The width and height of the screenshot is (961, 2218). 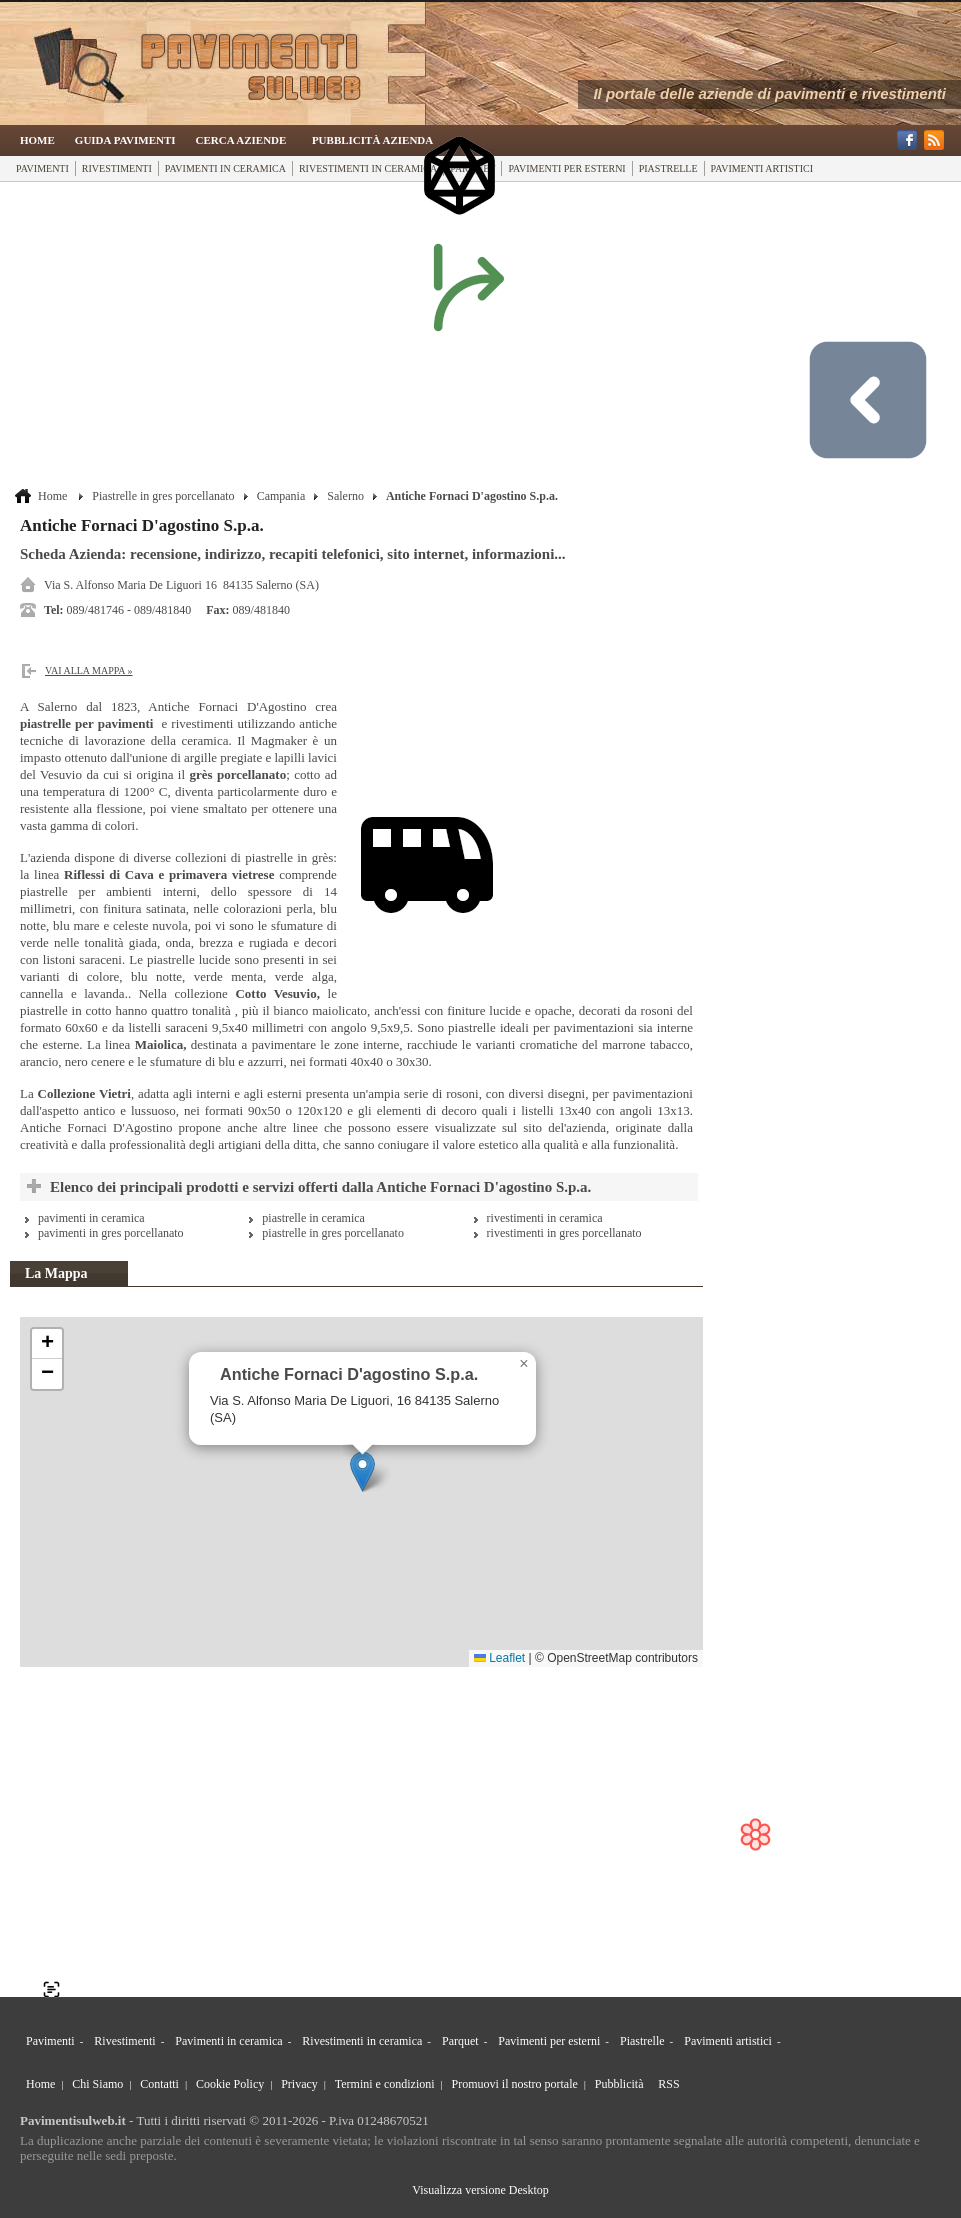 I want to click on view public transit options, so click(x=427, y=865).